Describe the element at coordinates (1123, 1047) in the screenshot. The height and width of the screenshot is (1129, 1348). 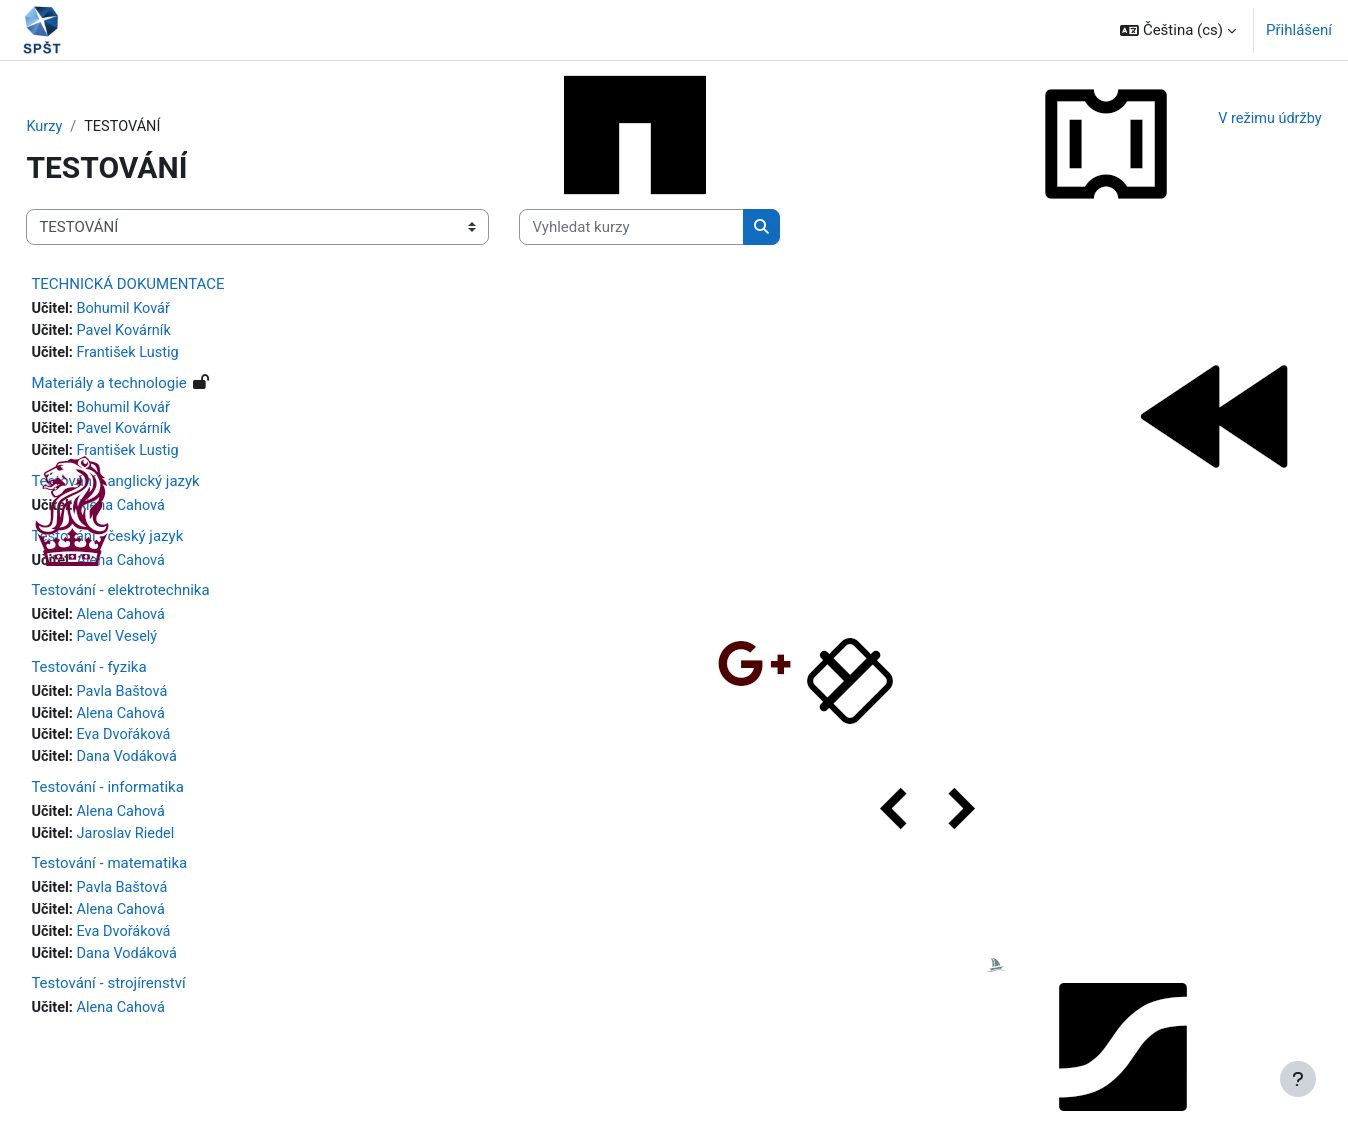
I see `open statista website or app` at that location.